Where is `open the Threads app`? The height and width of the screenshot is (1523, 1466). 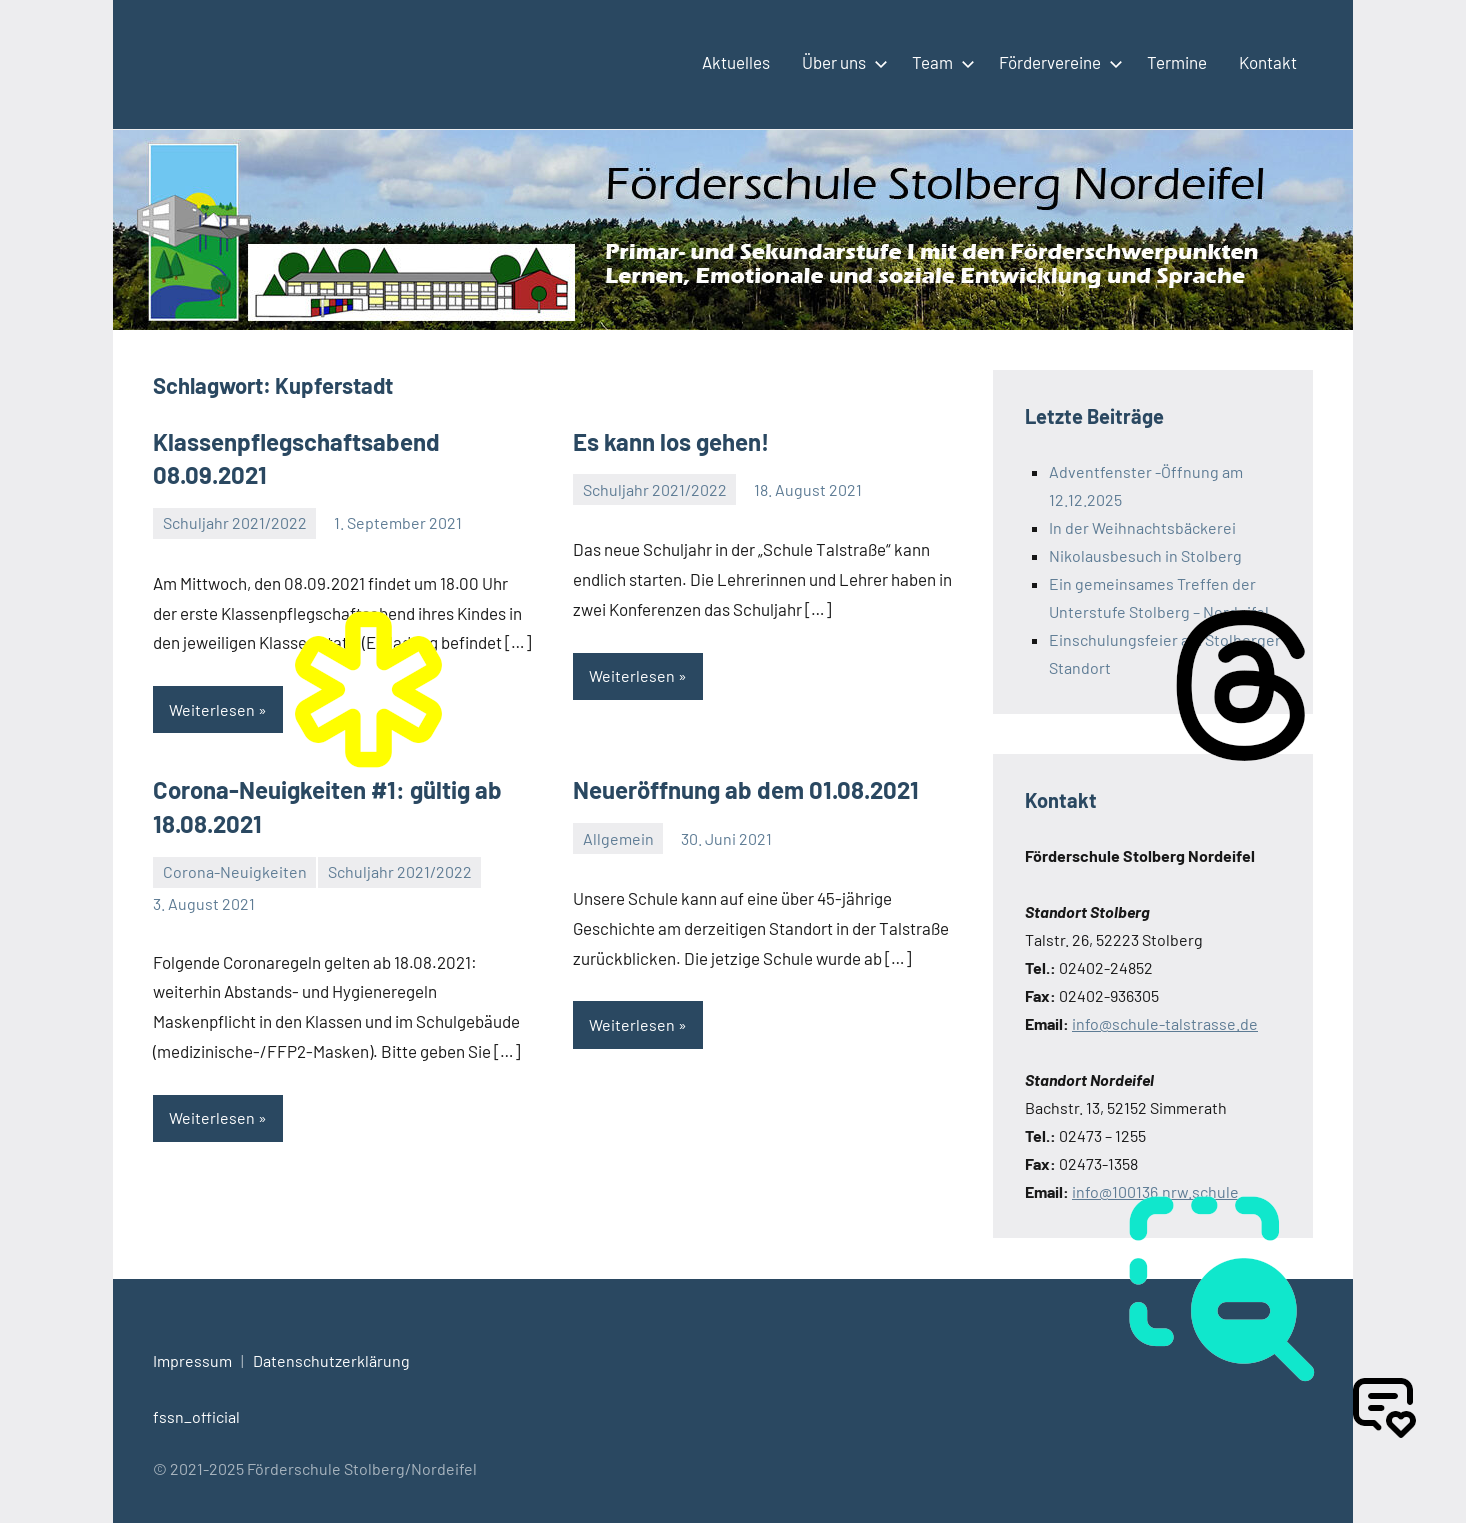 open the Threads app is located at coordinates (1244, 685).